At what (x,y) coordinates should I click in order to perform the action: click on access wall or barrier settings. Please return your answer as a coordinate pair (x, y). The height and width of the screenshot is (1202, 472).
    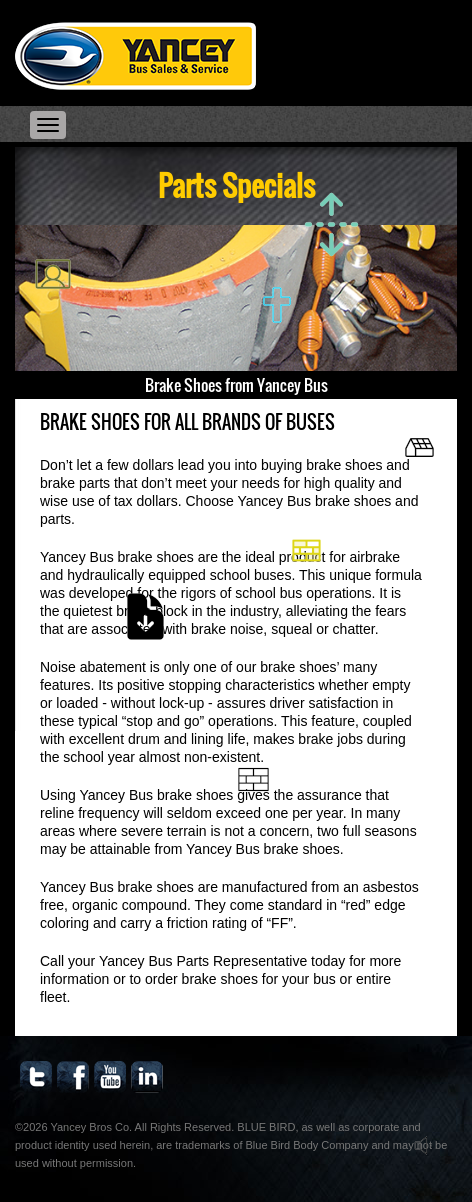
    Looking at the image, I should click on (306, 550).